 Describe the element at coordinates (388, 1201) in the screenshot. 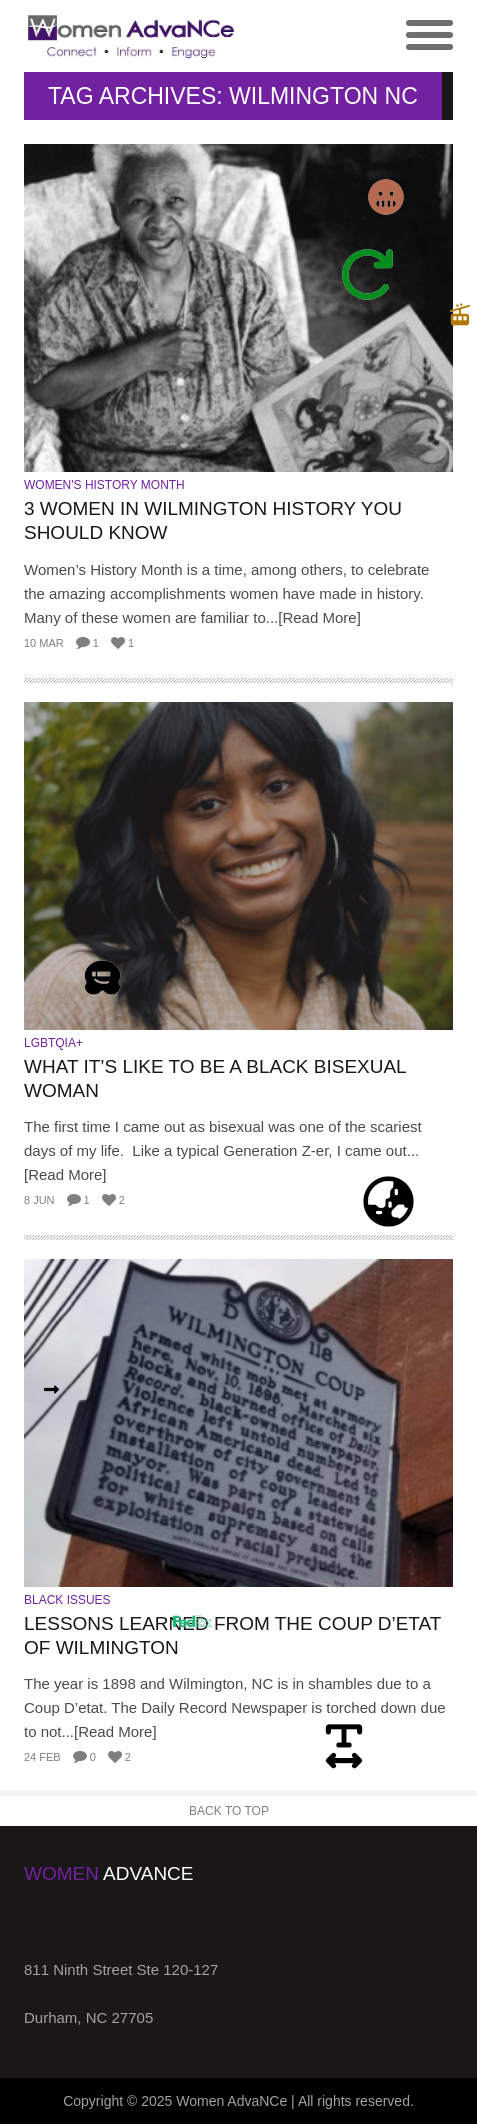

I see `view asia-pacific region settings` at that location.